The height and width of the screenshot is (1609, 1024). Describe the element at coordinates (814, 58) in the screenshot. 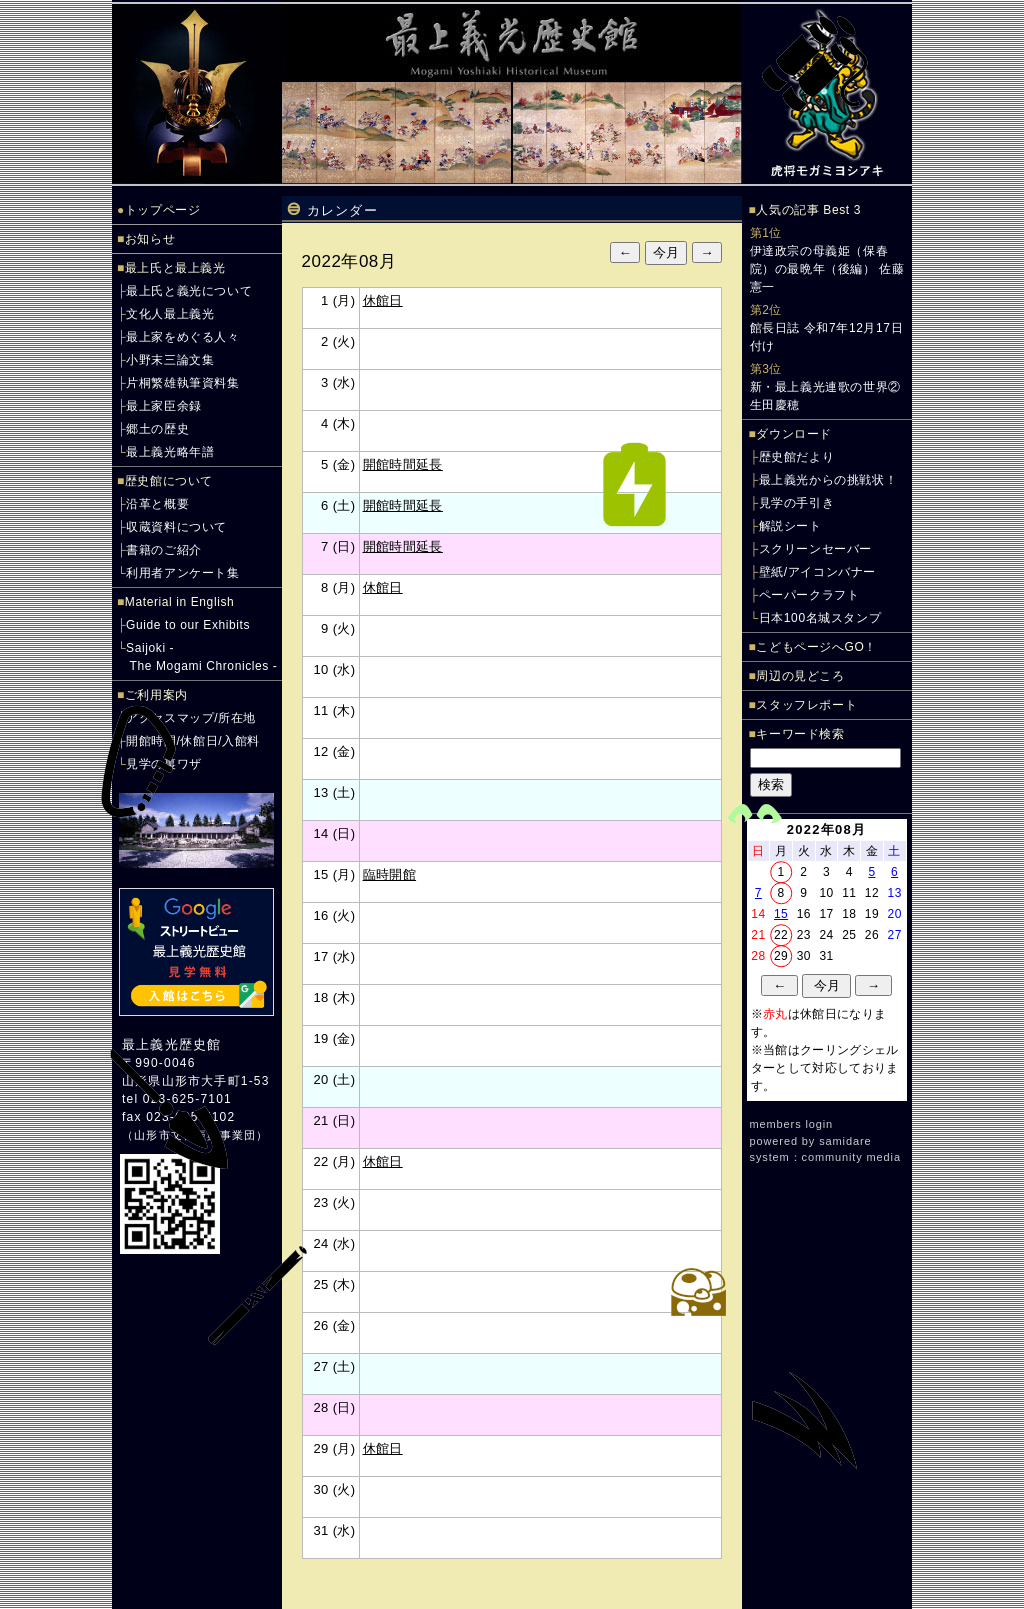

I see `explosive item or power-up in a game` at that location.